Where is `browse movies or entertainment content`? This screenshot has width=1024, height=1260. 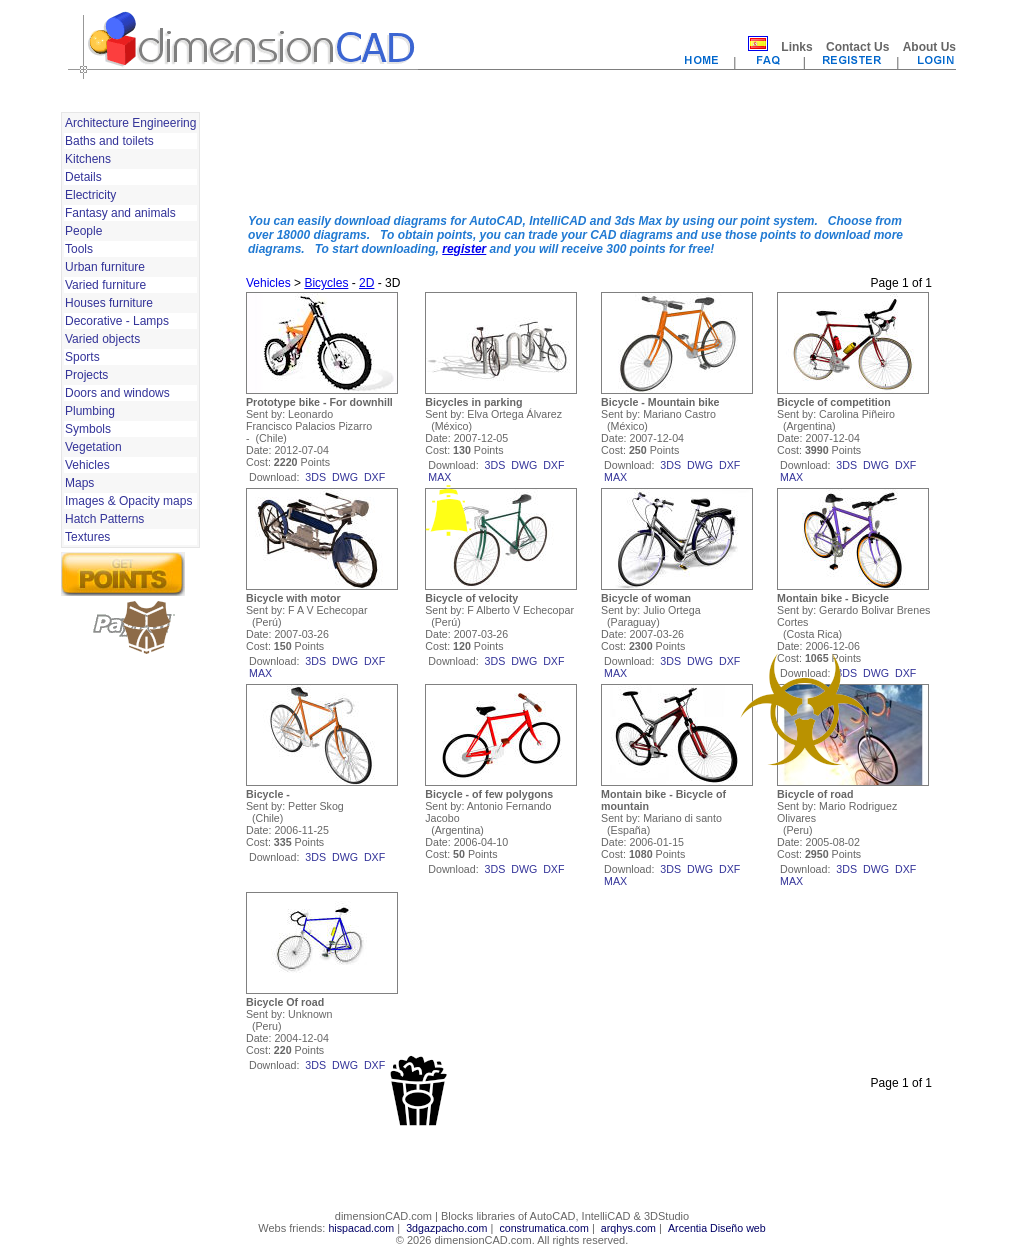 browse movies or entertainment content is located at coordinates (418, 1091).